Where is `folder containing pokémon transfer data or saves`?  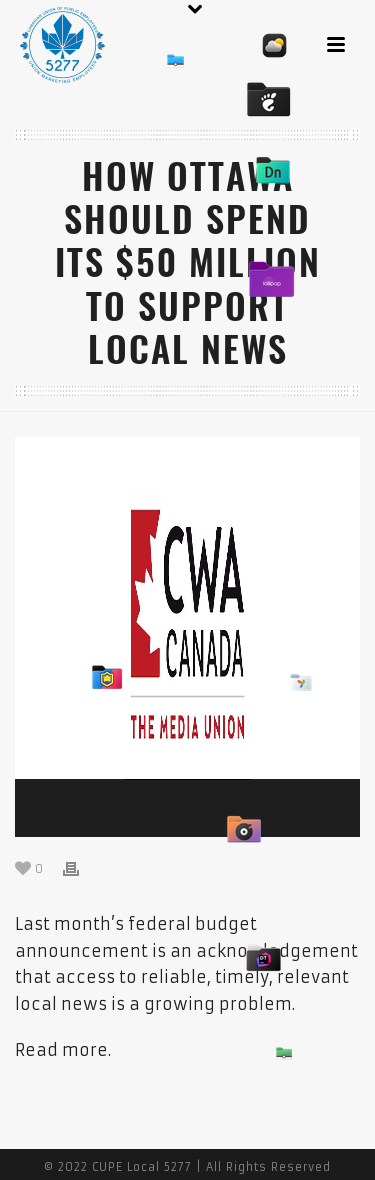 folder containing pokémon transfer data or saves is located at coordinates (175, 61).